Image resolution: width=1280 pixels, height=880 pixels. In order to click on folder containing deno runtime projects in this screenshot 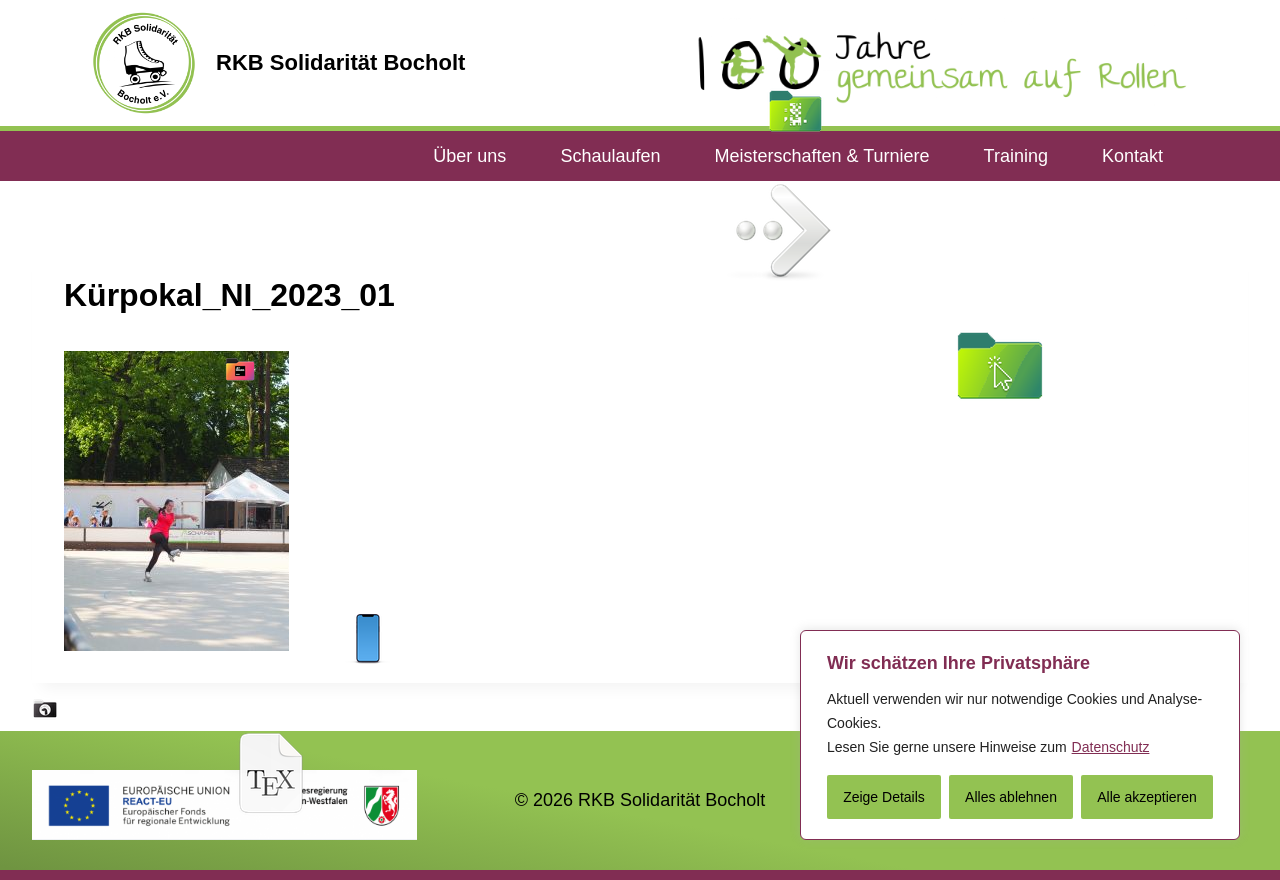, I will do `click(45, 709)`.